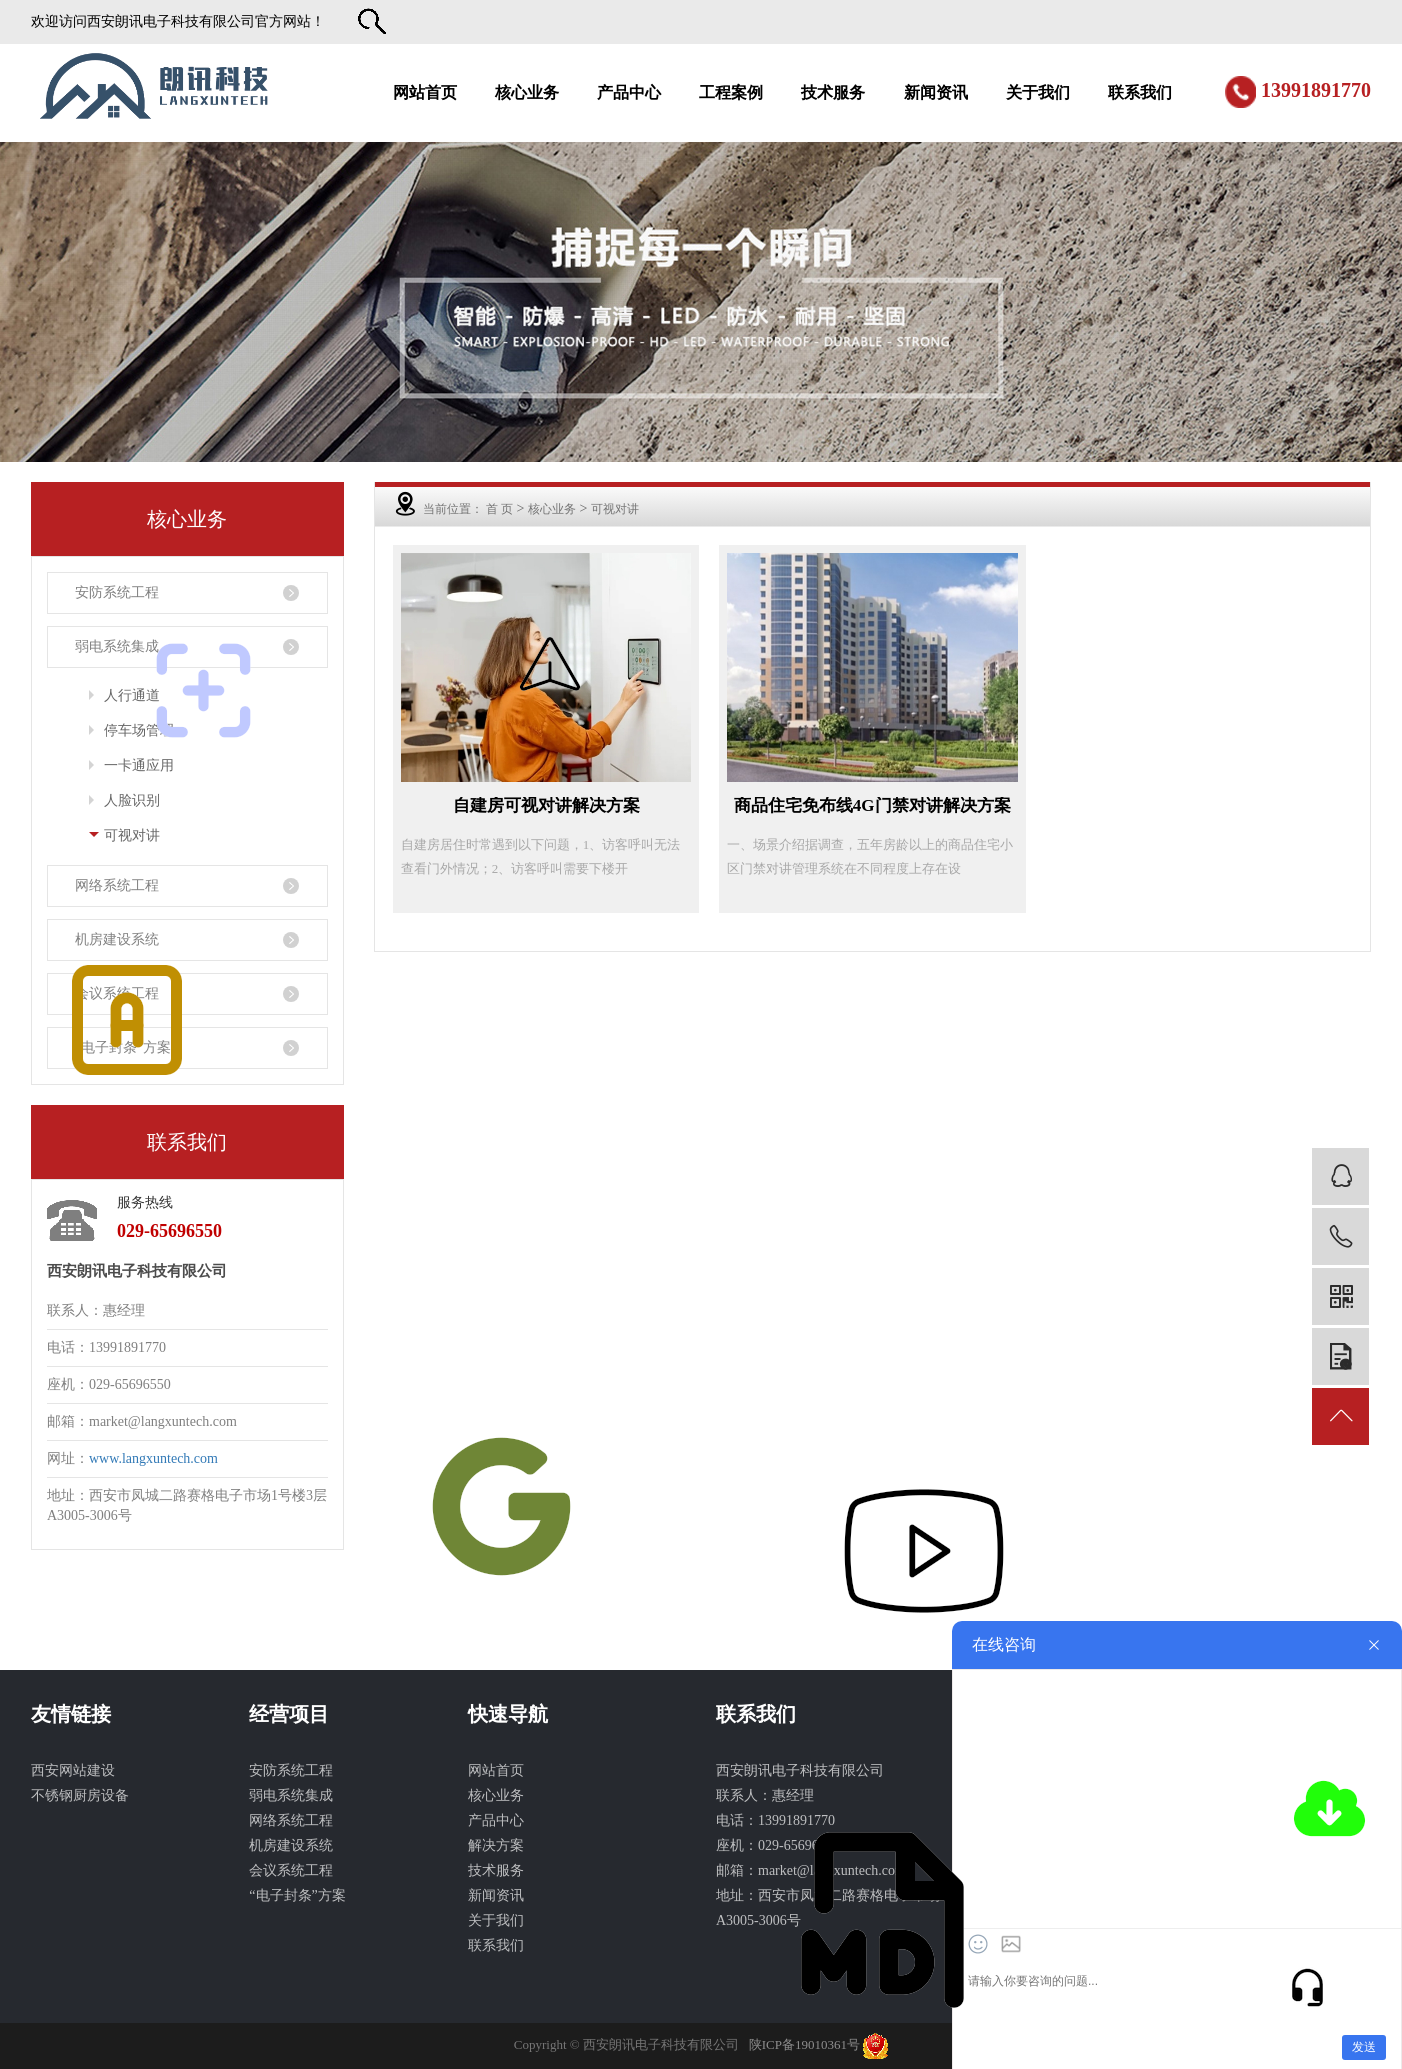 Image resolution: width=1402 pixels, height=2069 pixels. Describe the element at coordinates (203, 690) in the screenshot. I see `center or focus on current location` at that location.